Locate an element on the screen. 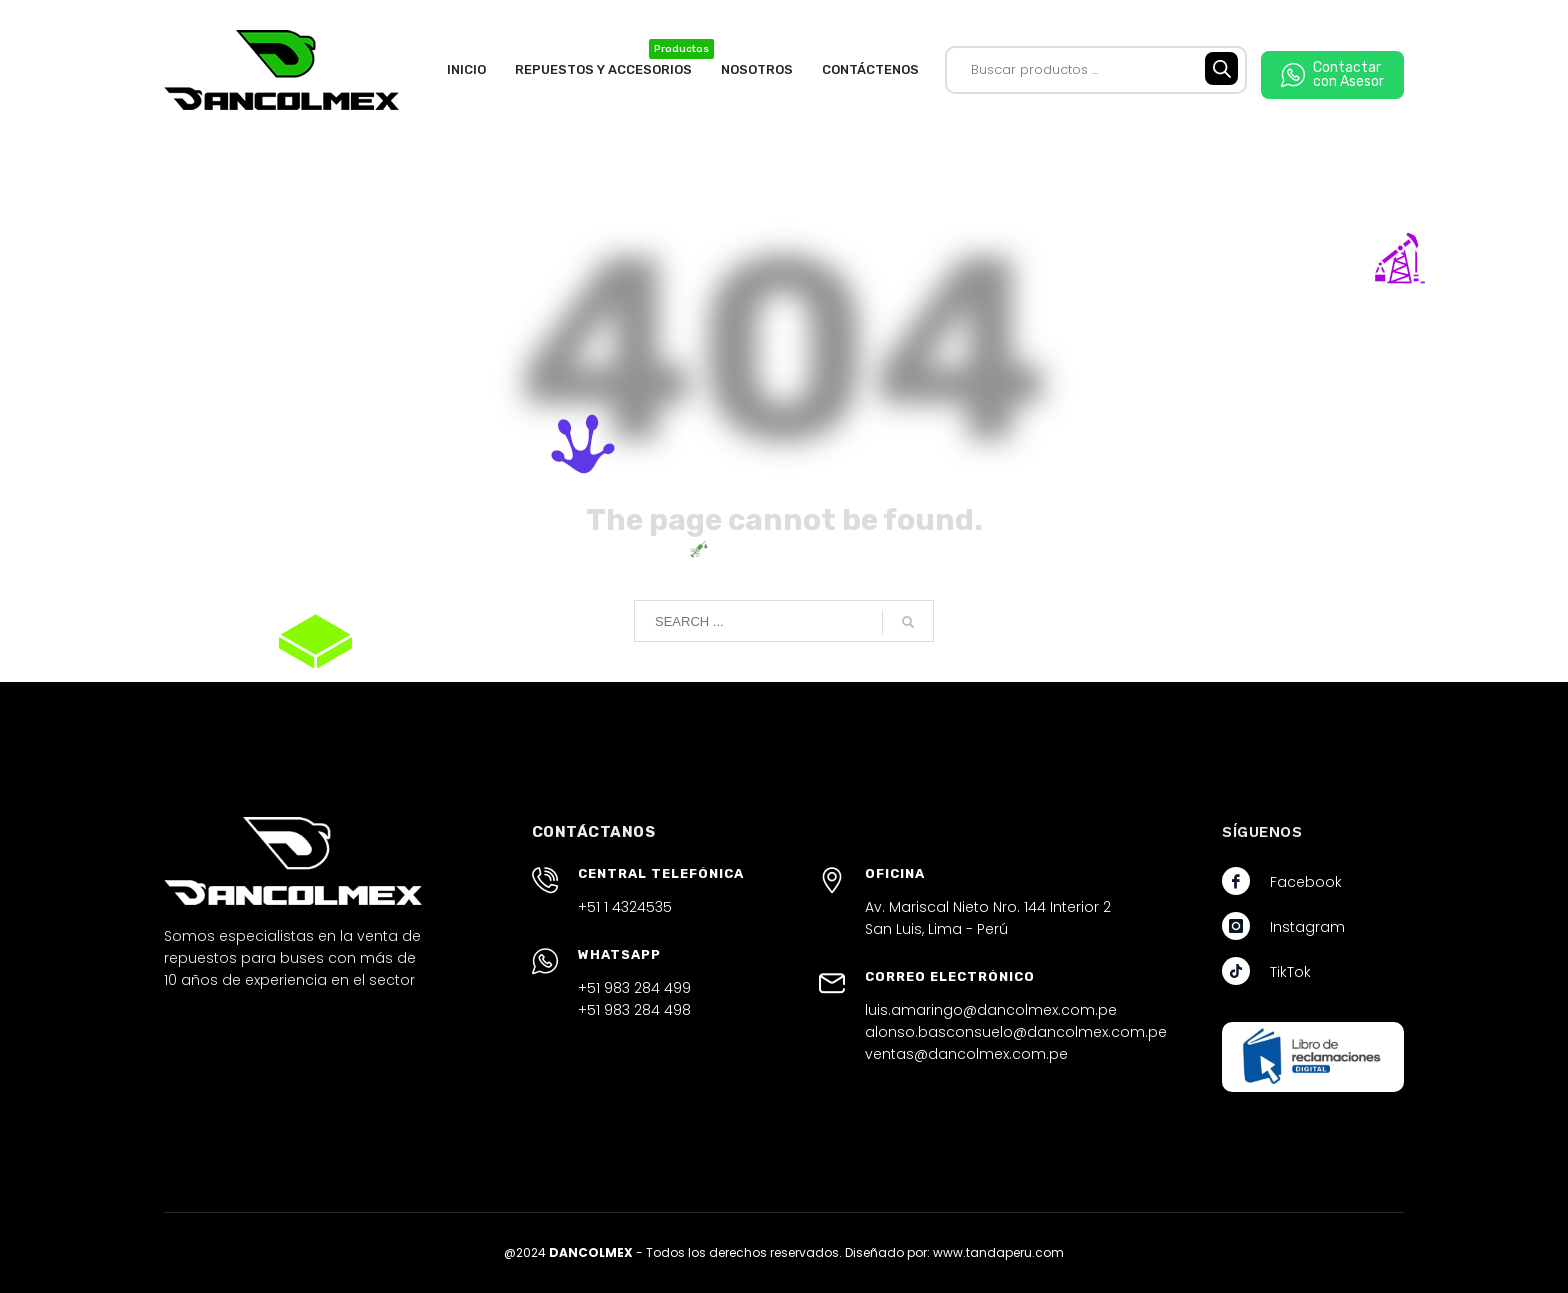 This screenshot has height=1293, width=1568. access oil production or extraction features is located at coordinates (1400, 258).